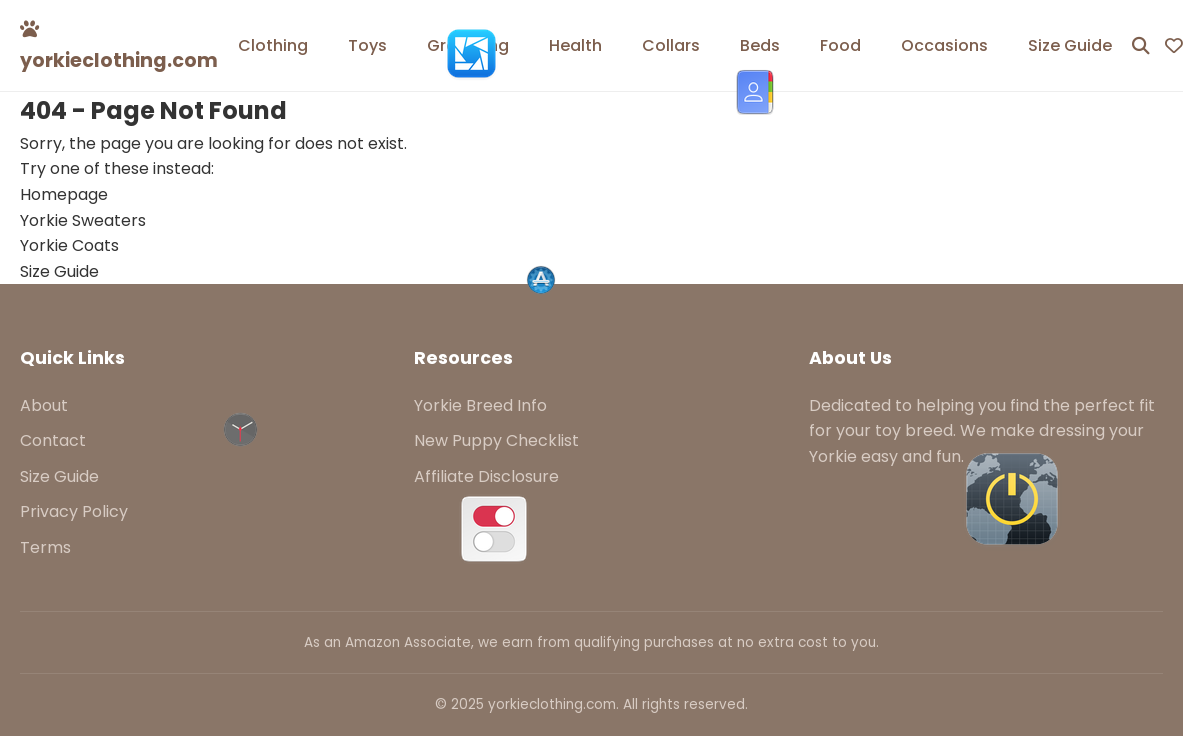  I want to click on open the clocks application, so click(240, 429).